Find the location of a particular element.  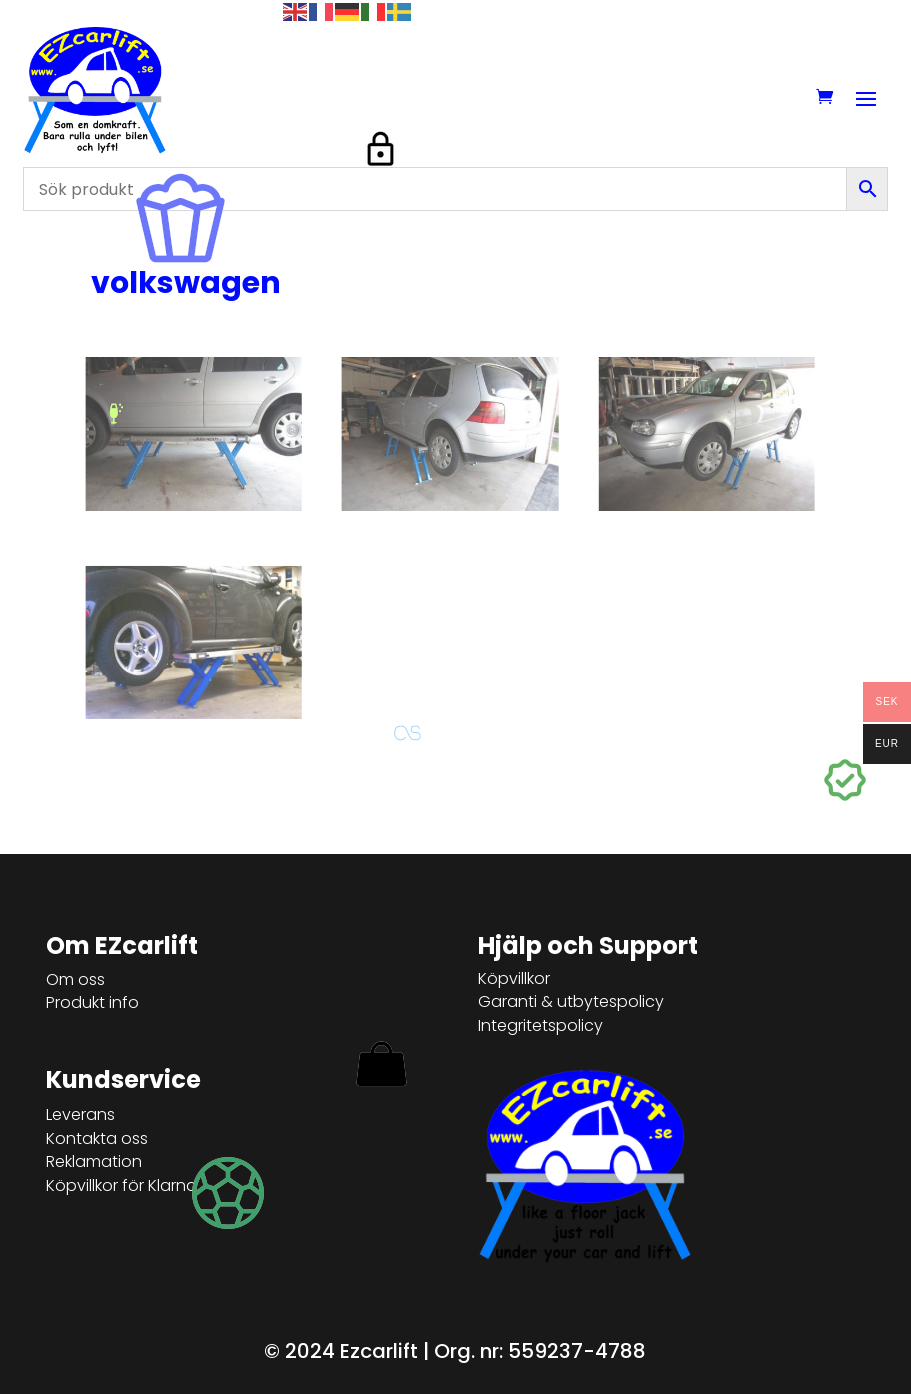

indicates verified or authenticated status is located at coordinates (845, 780).